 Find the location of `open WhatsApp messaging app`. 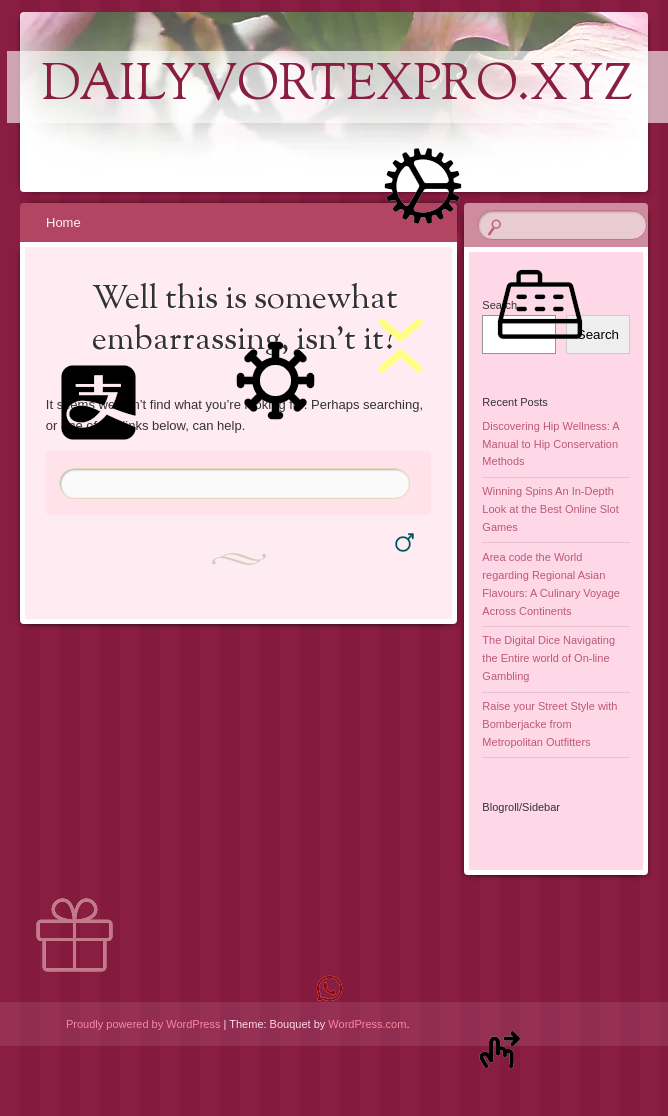

open WhatsApp messaging app is located at coordinates (329, 988).